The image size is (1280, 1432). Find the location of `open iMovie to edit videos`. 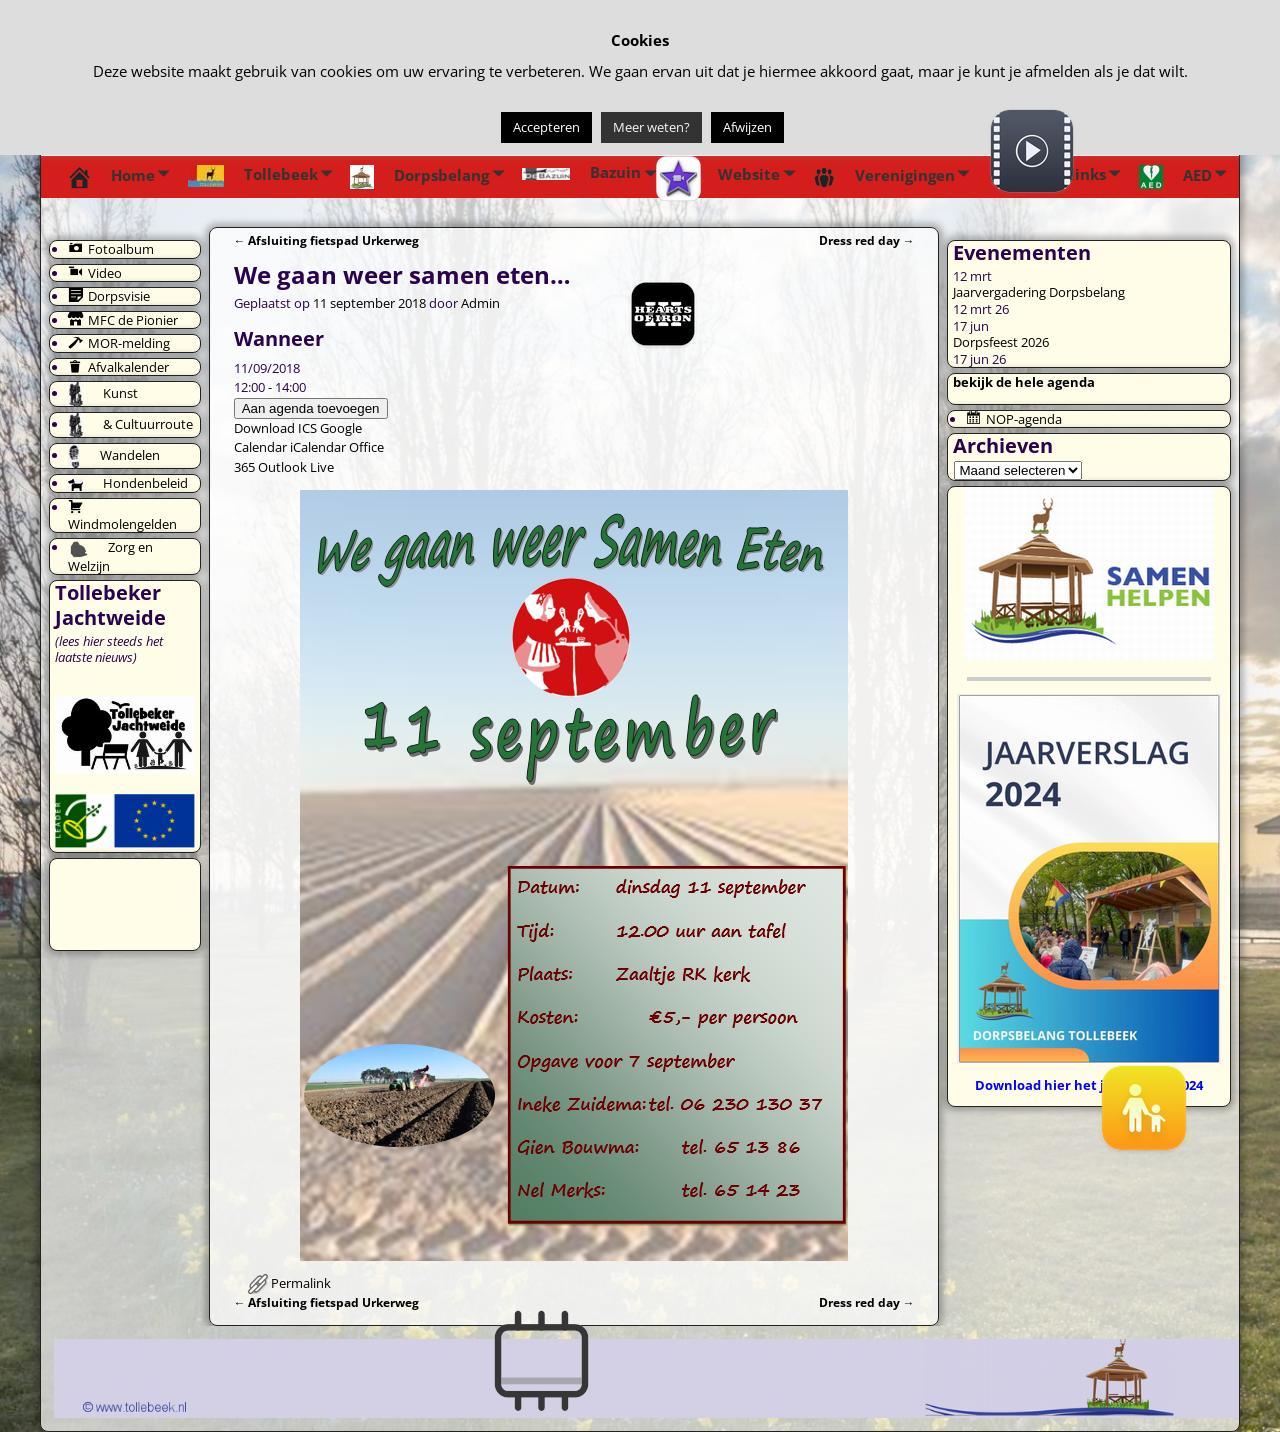

open iMovie to edit videos is located at coordinates (678, 178).